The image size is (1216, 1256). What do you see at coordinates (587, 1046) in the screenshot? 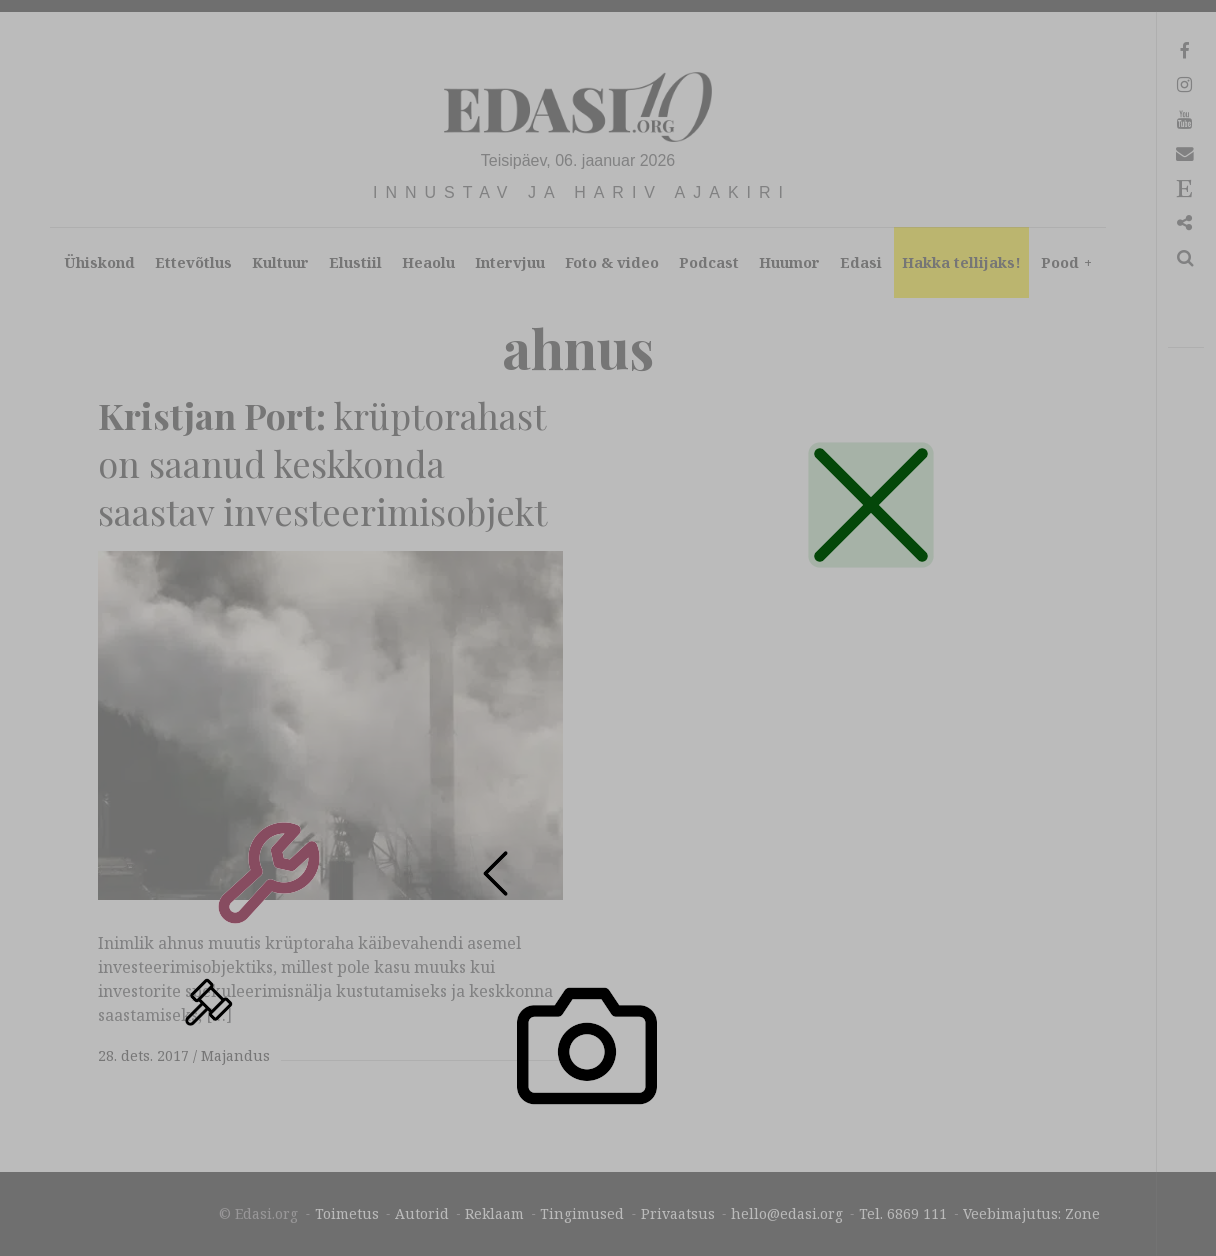
I see `take a photo` at bounding box center [587, 1046].